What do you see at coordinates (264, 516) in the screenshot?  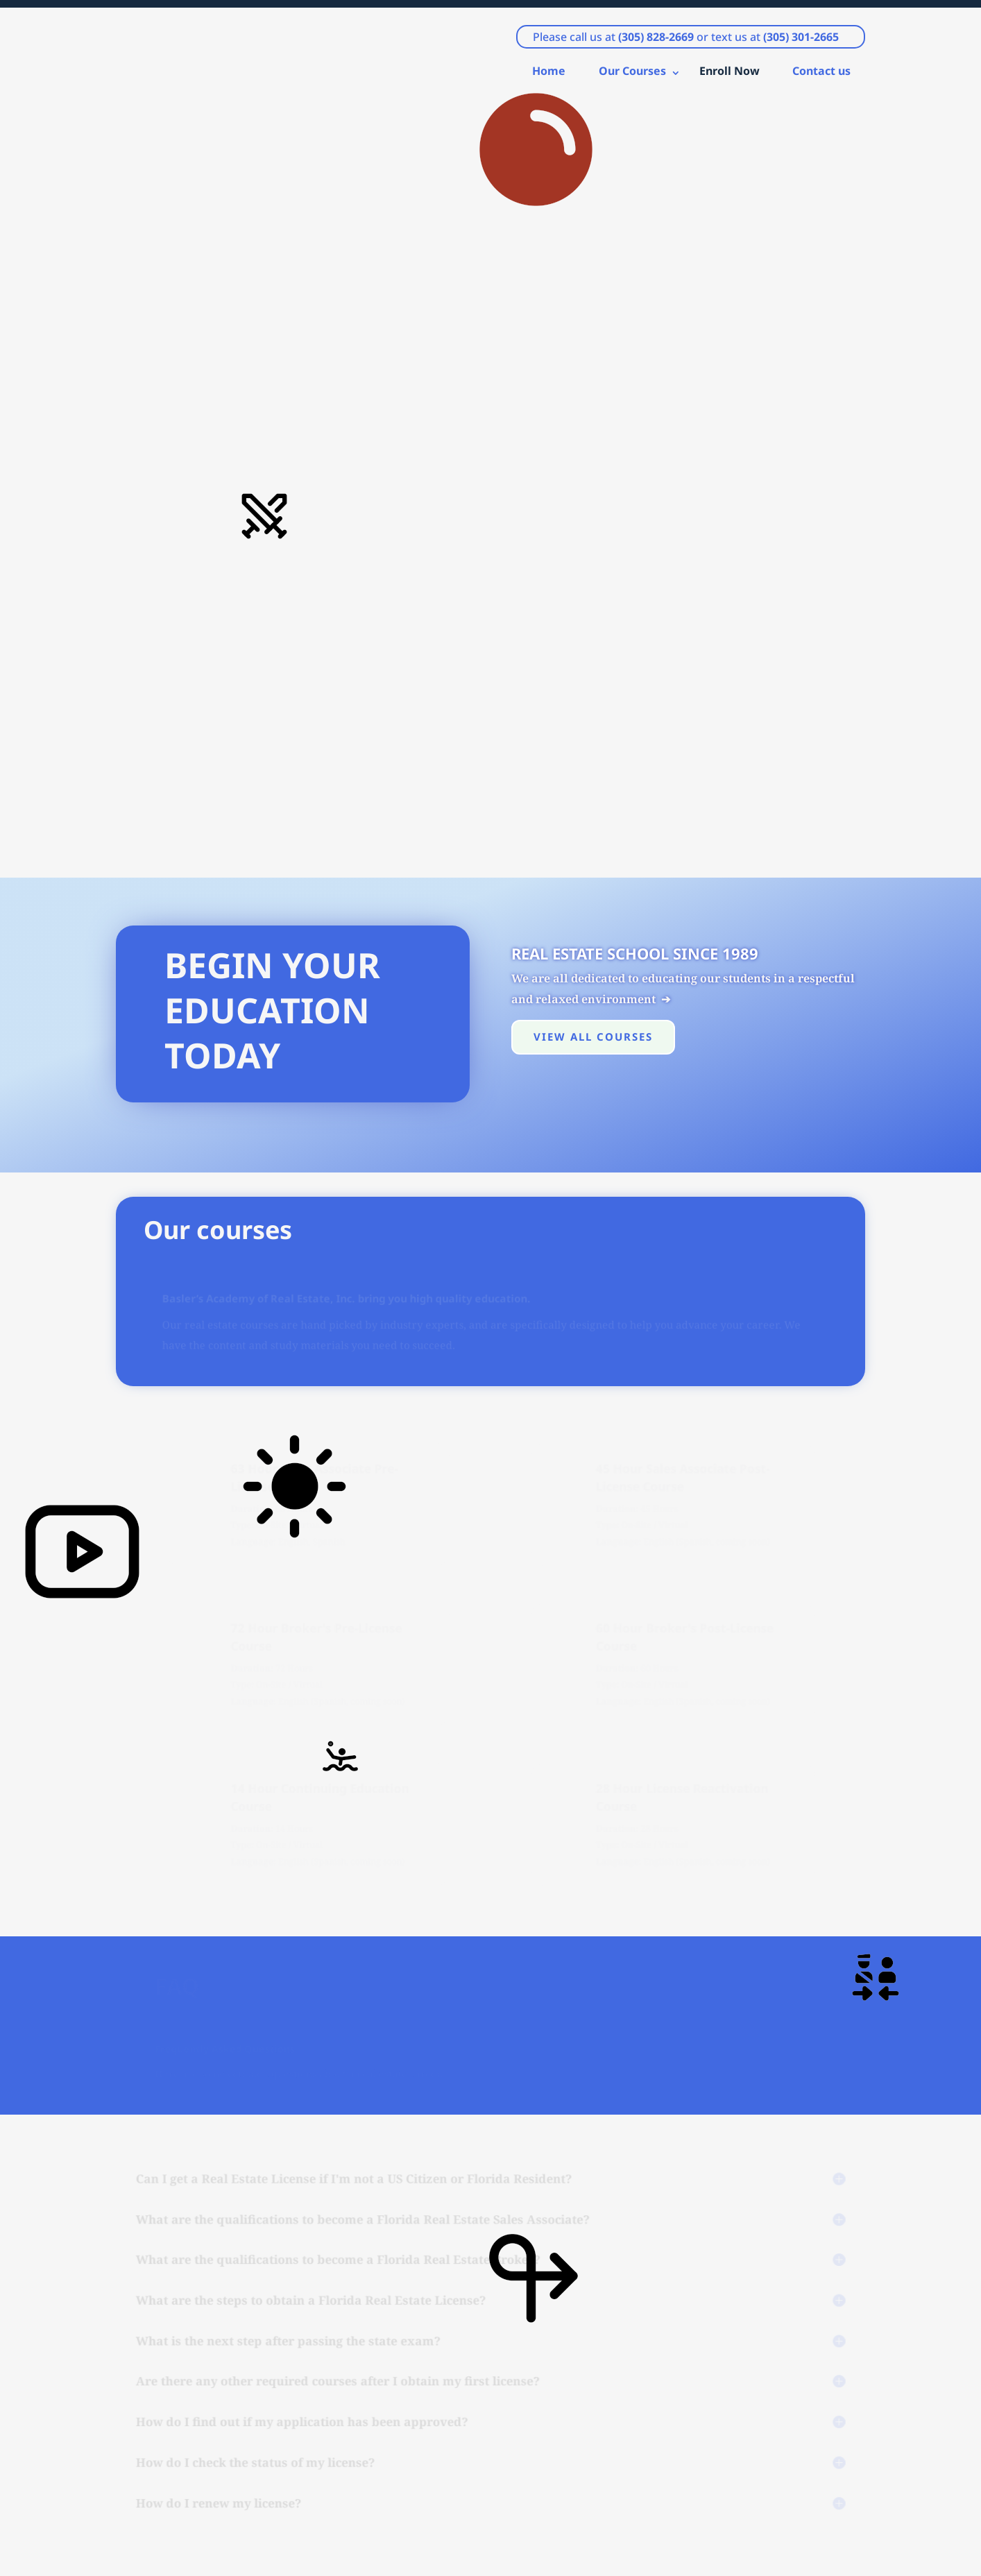 I see `initiate battle or combat mode` at bounding box center [264, 516].